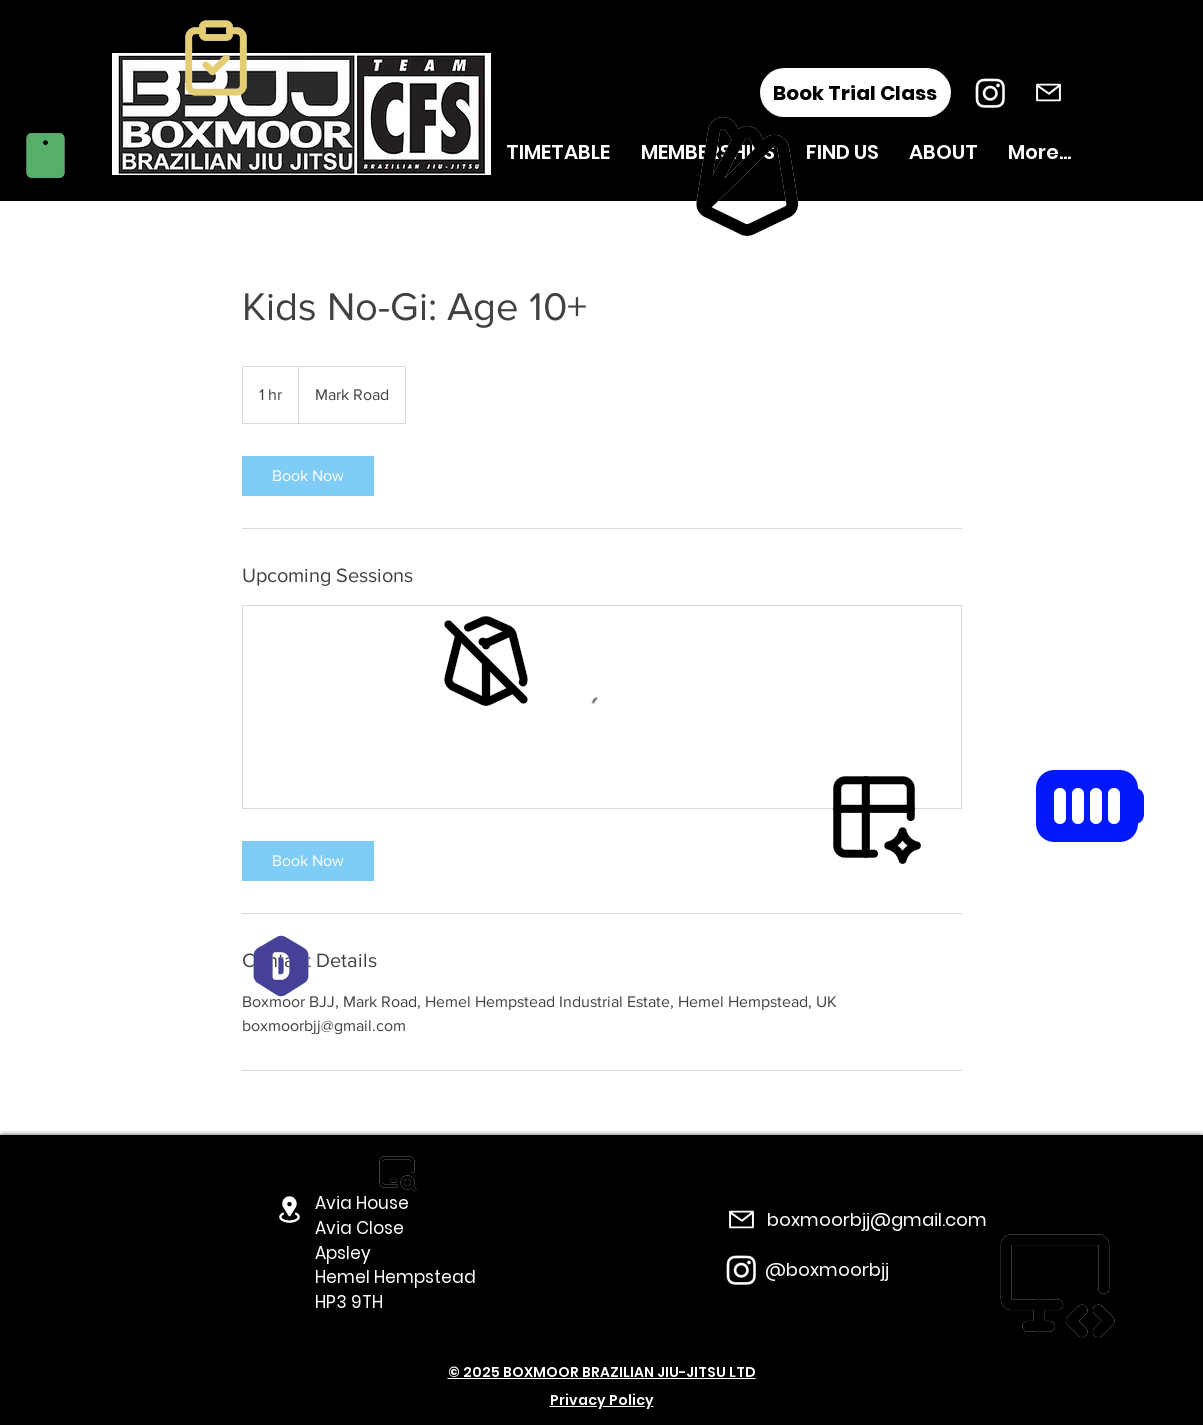 This screenshot has width=1203, height=1425. I want to click on indicates a "D" grade or rating level, so click(281, 966).